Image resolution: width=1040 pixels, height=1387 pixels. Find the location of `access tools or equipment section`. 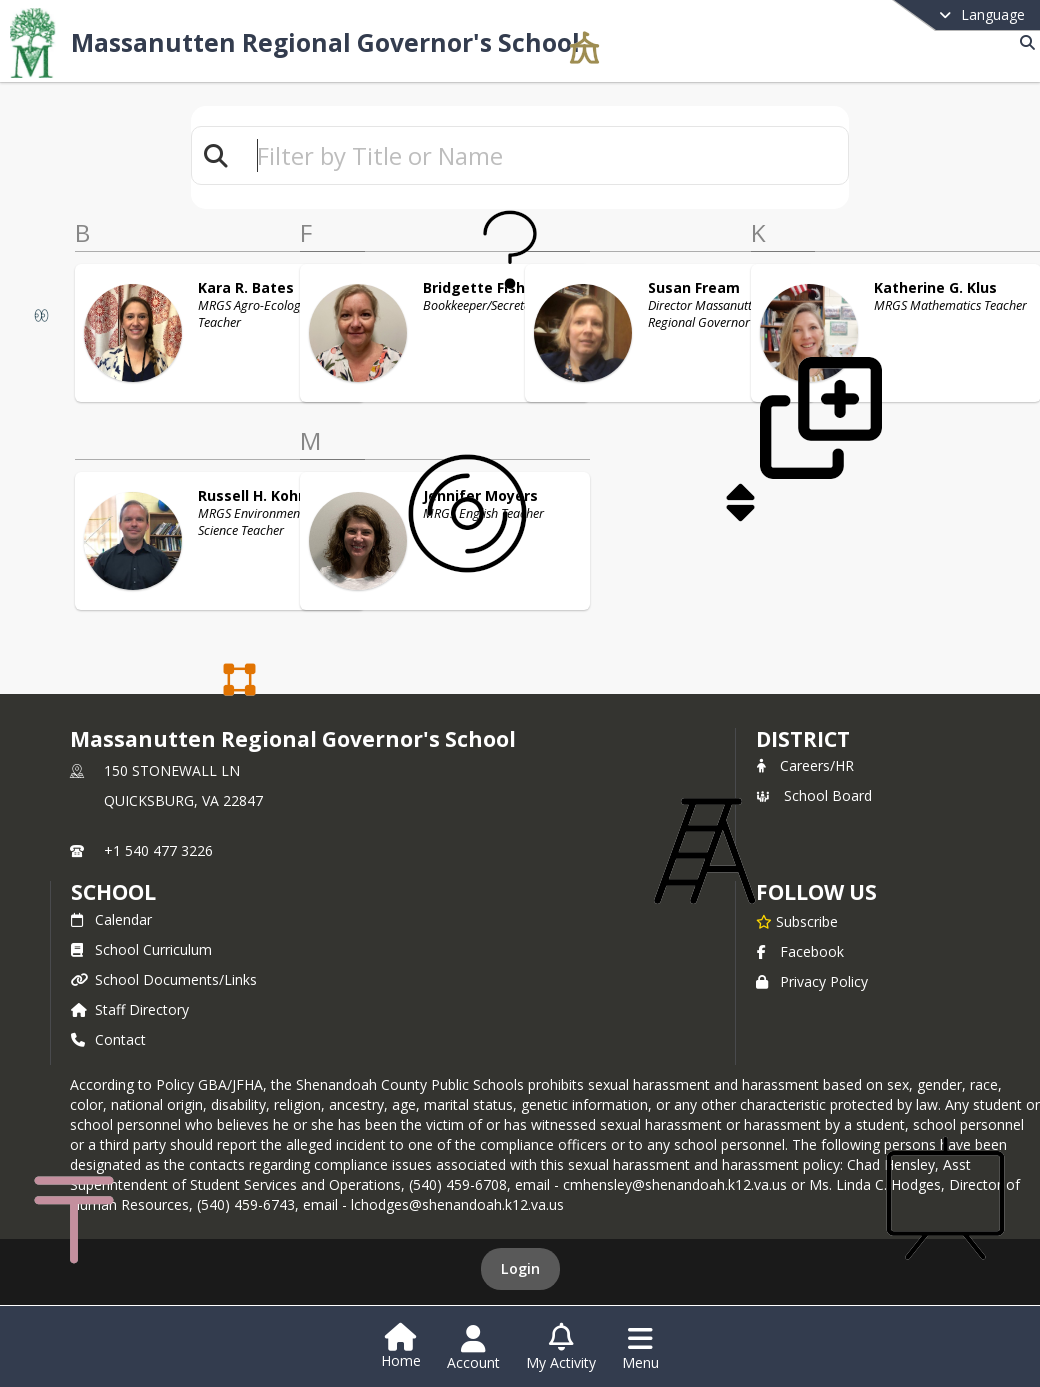

access tools or equipment section is located at coordinates (707, 851).